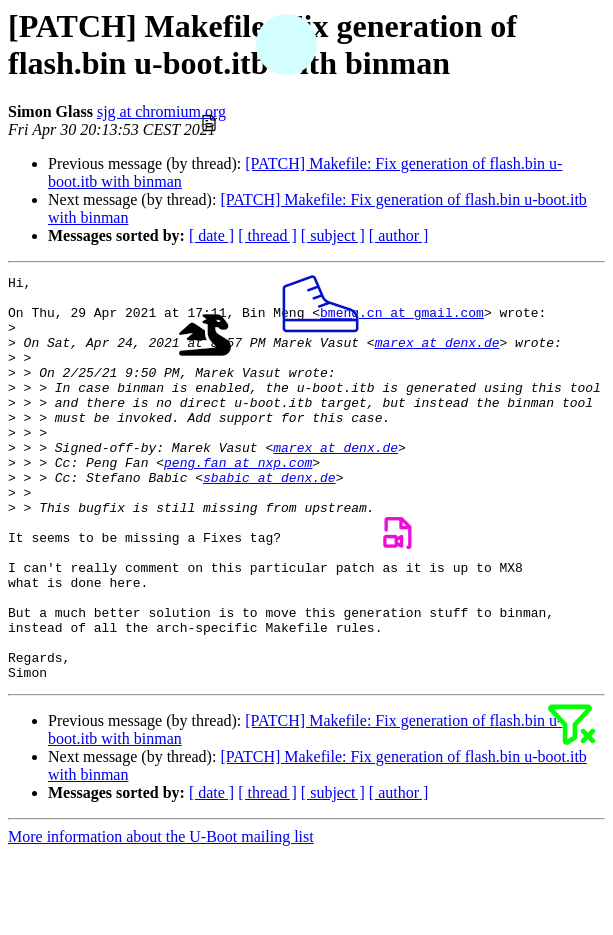  What do you see at coordinates (570, 723) in the screenshot?
I see `clear all filters` at bounding box center [570, 723].